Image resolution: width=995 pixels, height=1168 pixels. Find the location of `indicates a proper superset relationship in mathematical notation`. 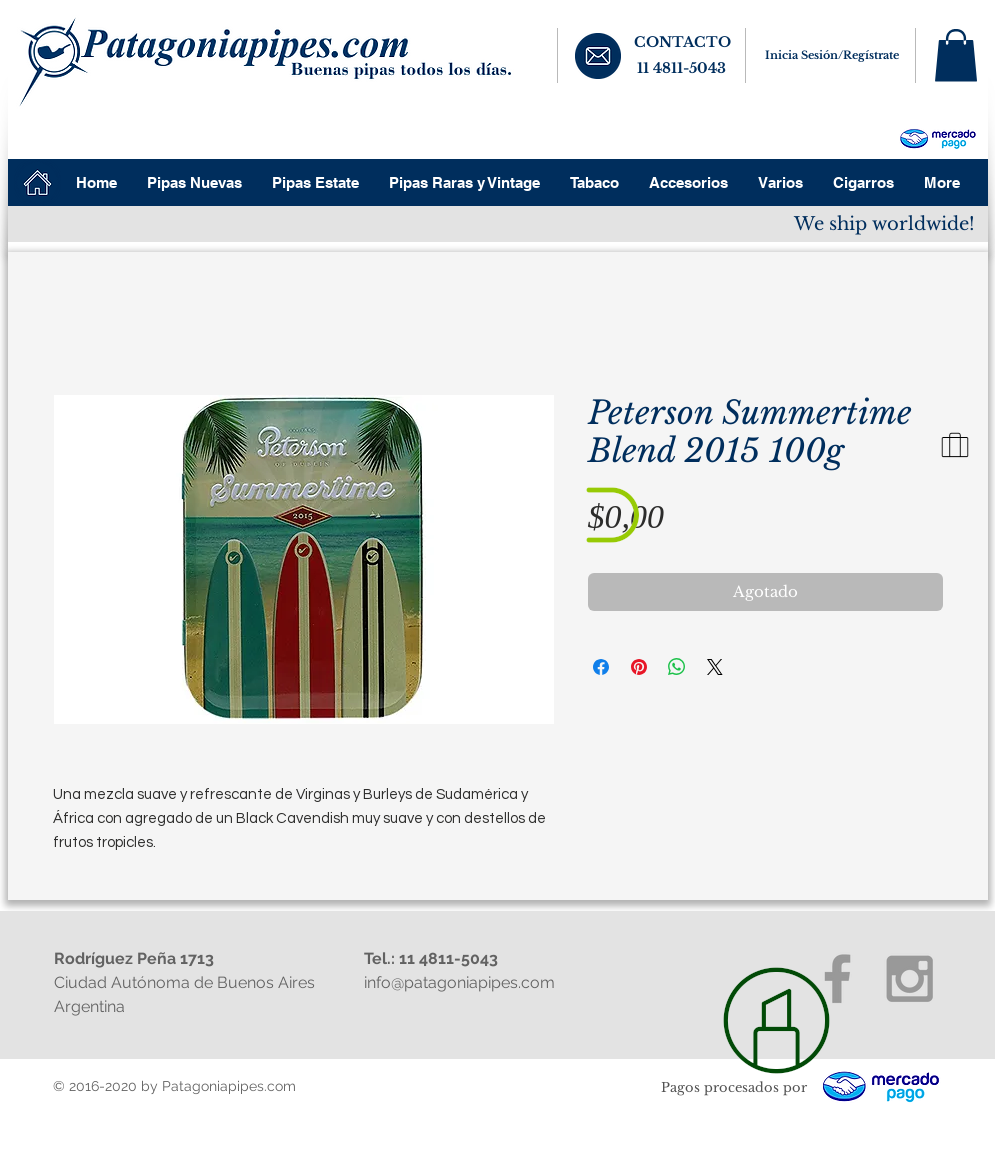

indicates a proper superset relationship in mathematical notation is located at coordinates (609, 515).